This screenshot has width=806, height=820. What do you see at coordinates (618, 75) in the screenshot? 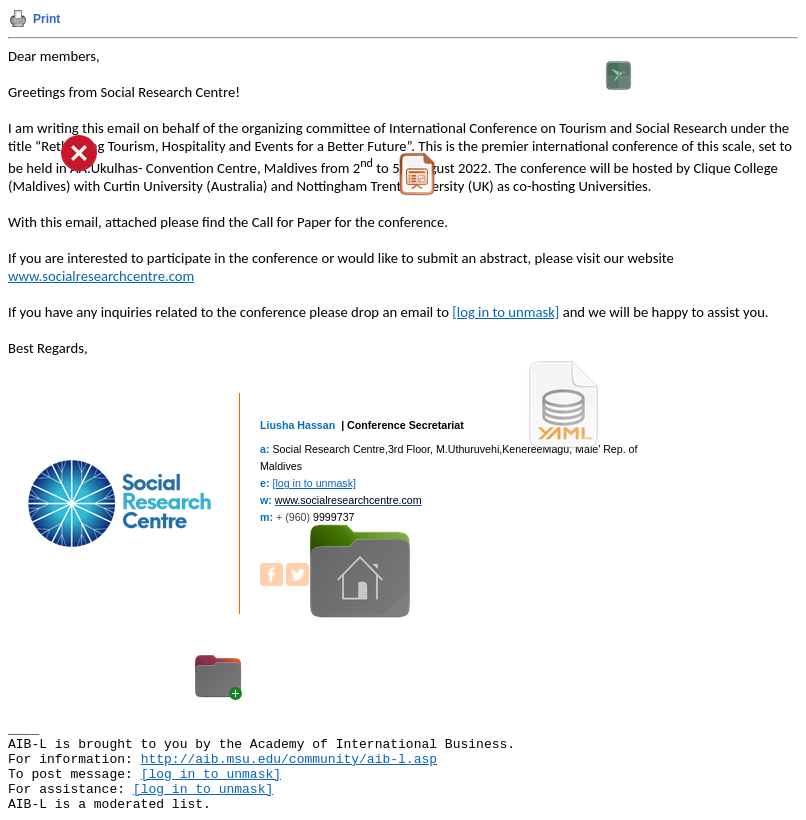
I see `snap application package file` at bounding box center [618, 75].